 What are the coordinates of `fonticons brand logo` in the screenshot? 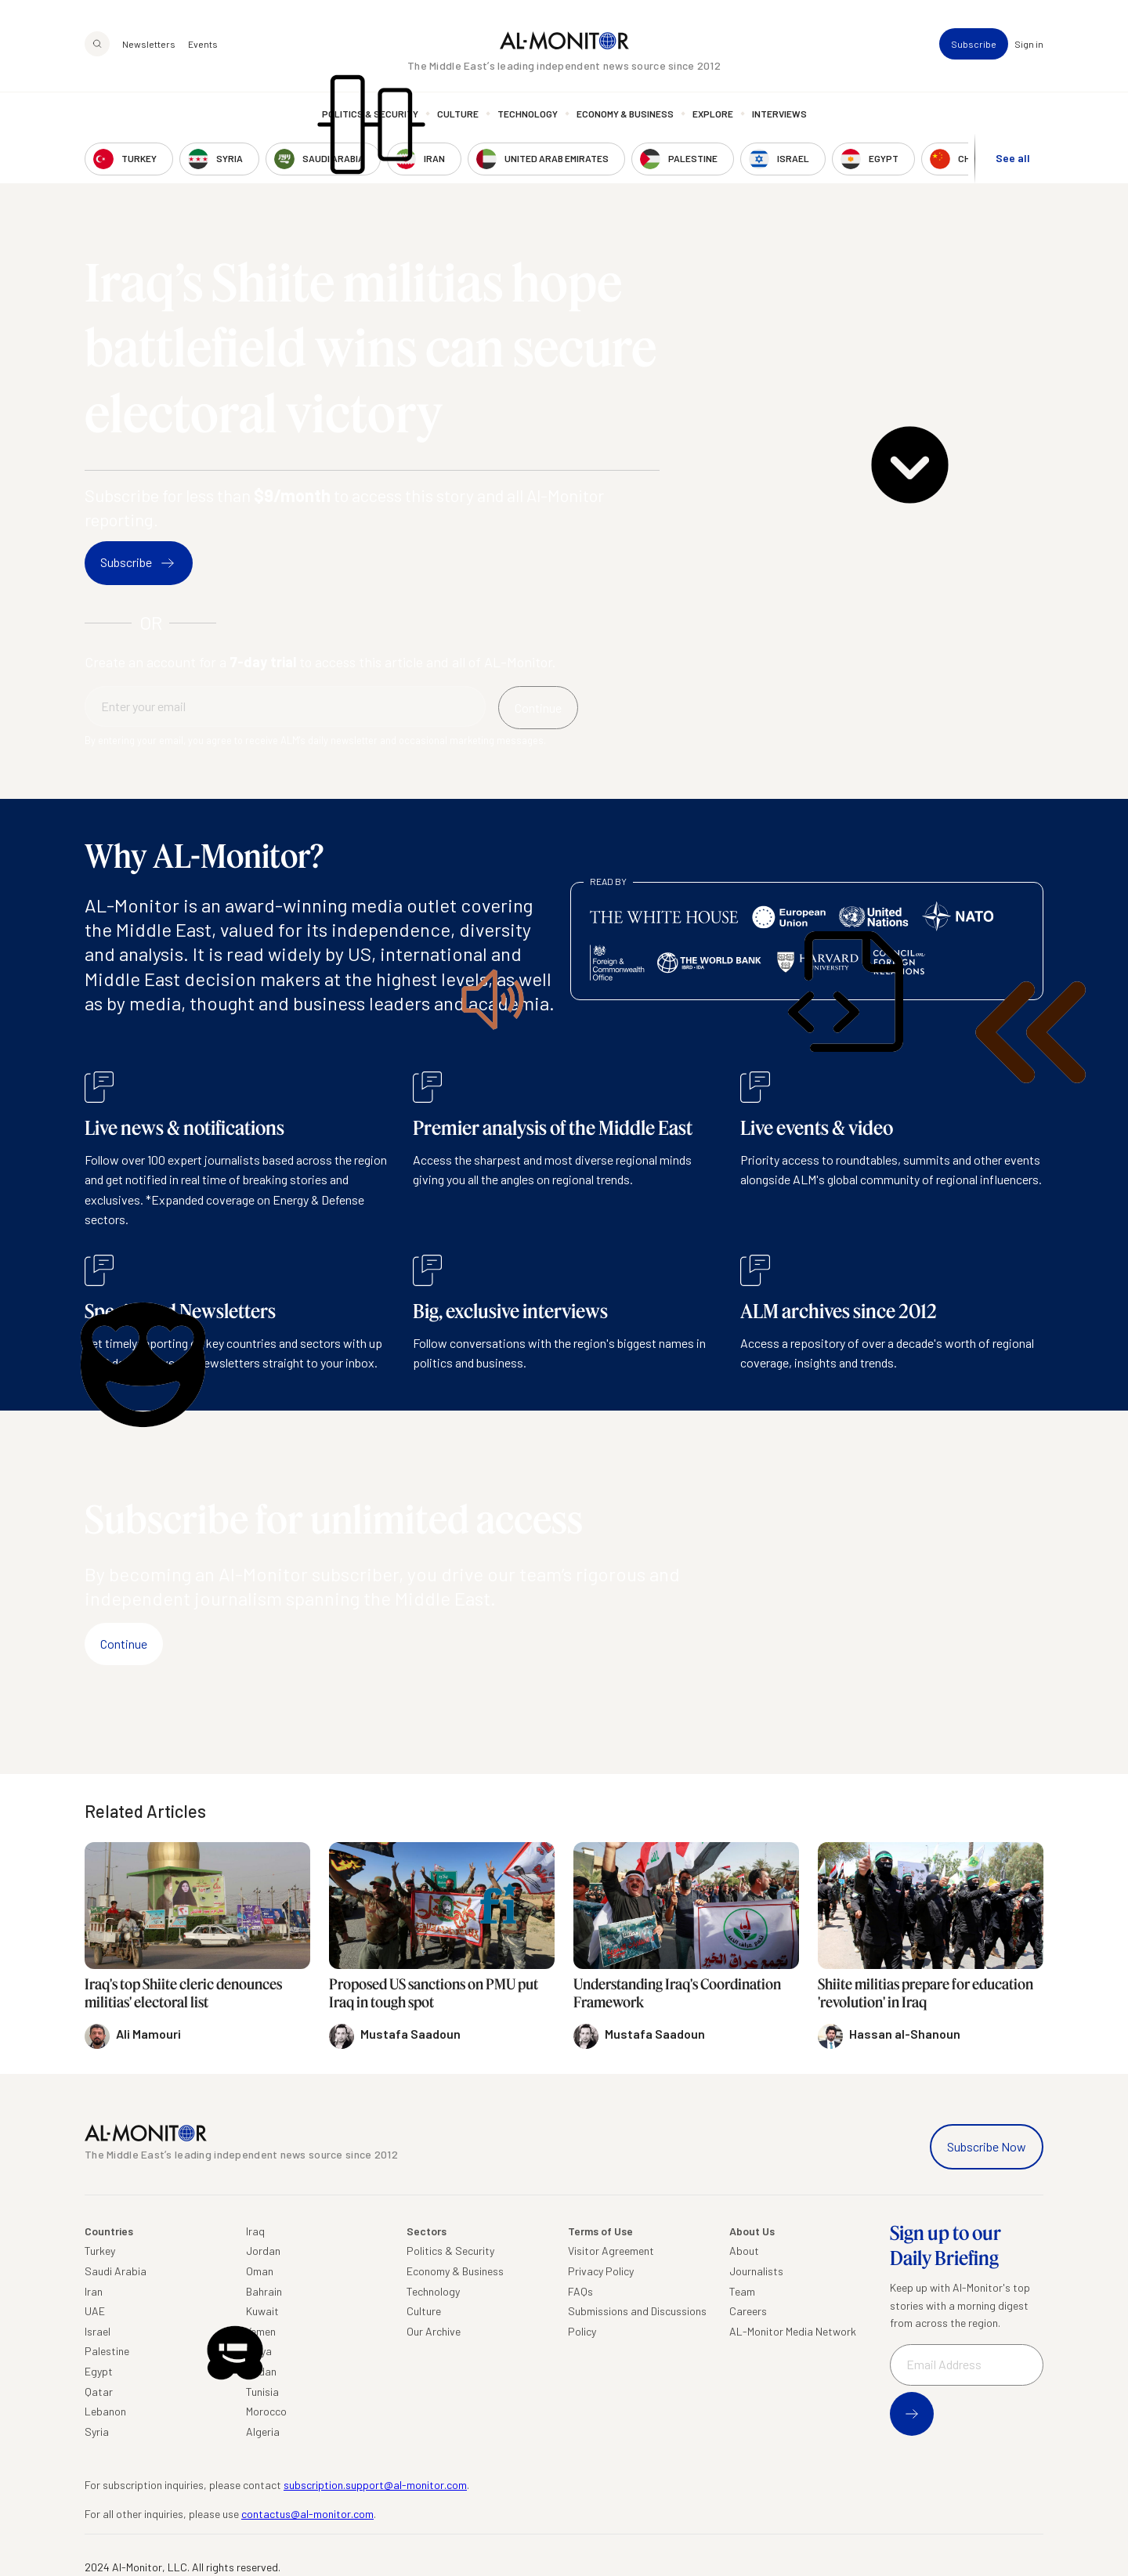 It's located at (498, 1902).